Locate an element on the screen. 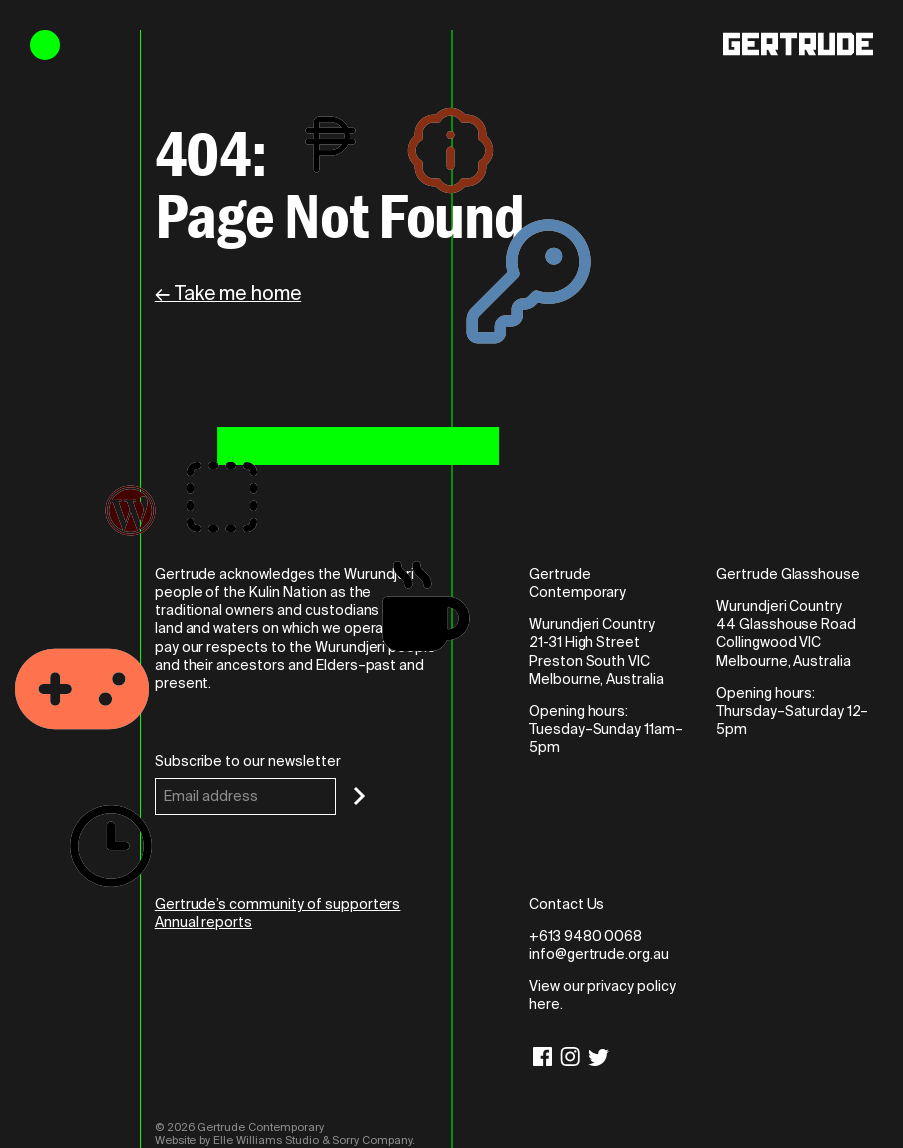  indicates philippine peso currency is located at coordinates (330, 144).